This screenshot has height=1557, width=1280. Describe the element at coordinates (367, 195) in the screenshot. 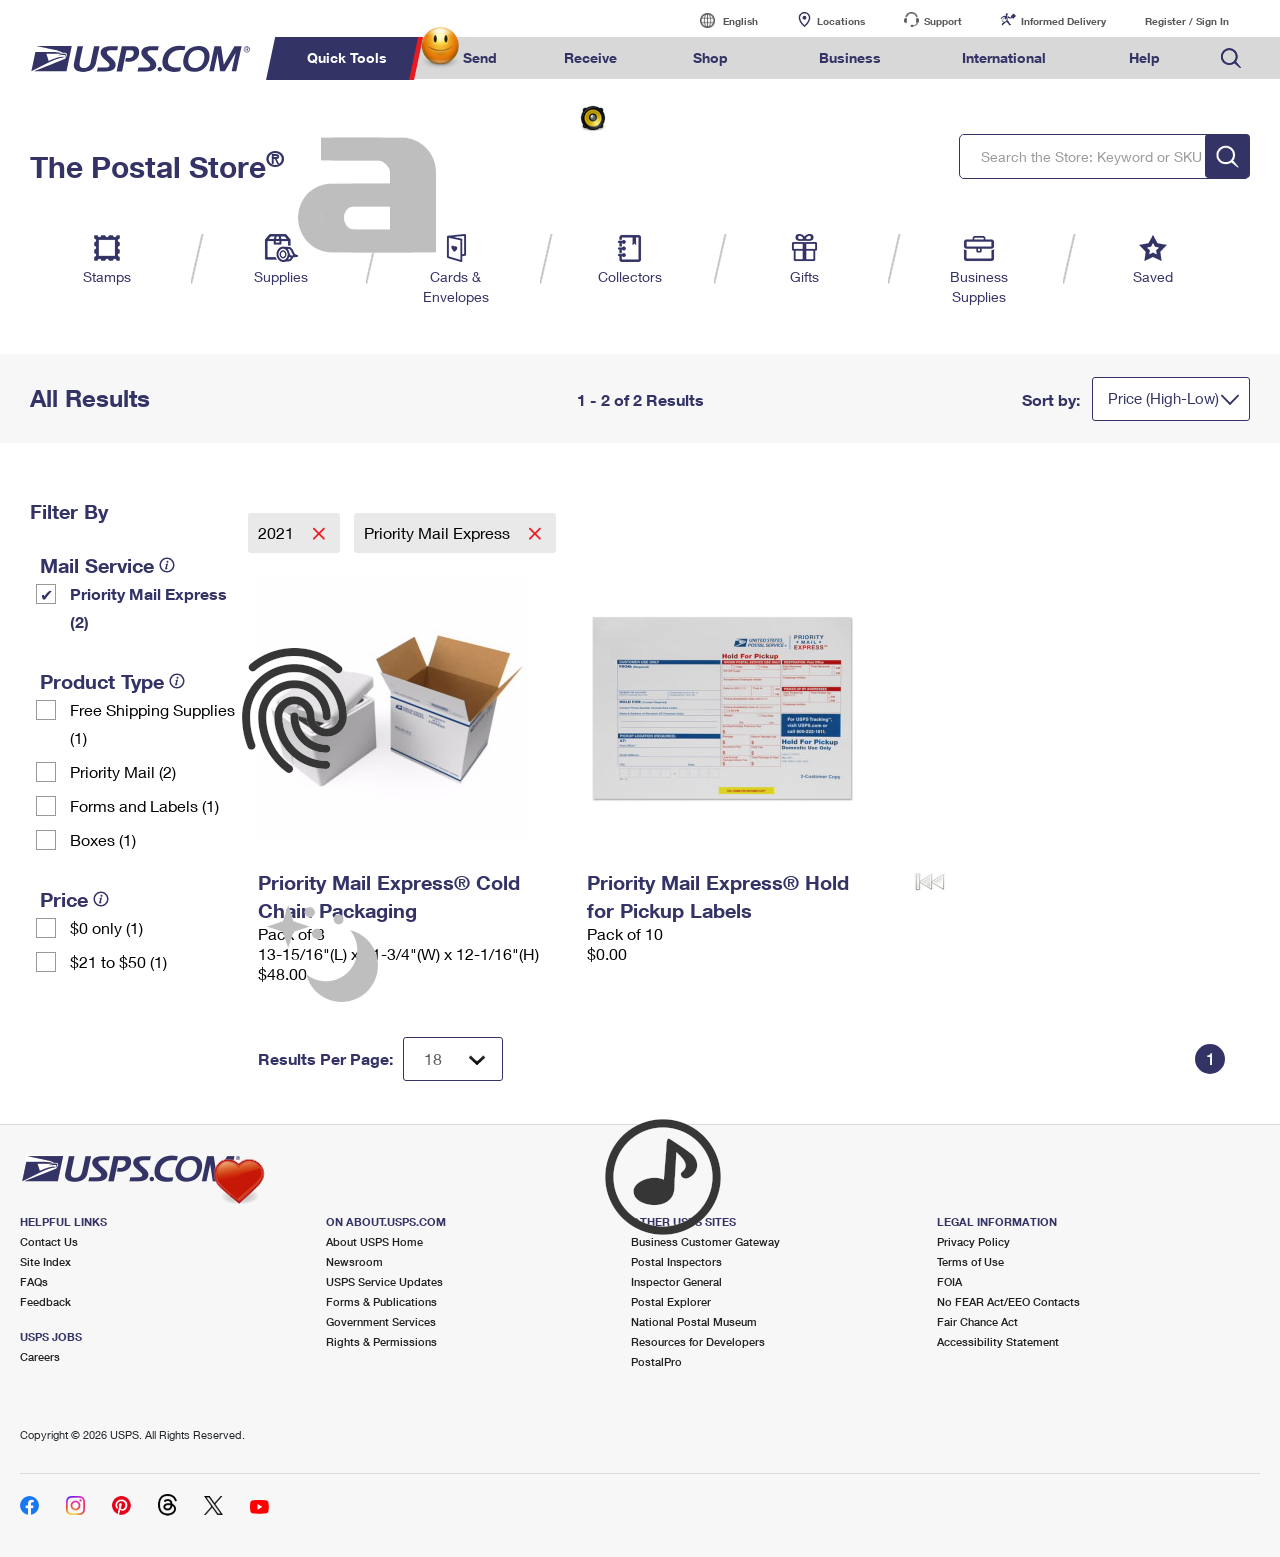

I see `apply bold formatting to selected text` at that location.